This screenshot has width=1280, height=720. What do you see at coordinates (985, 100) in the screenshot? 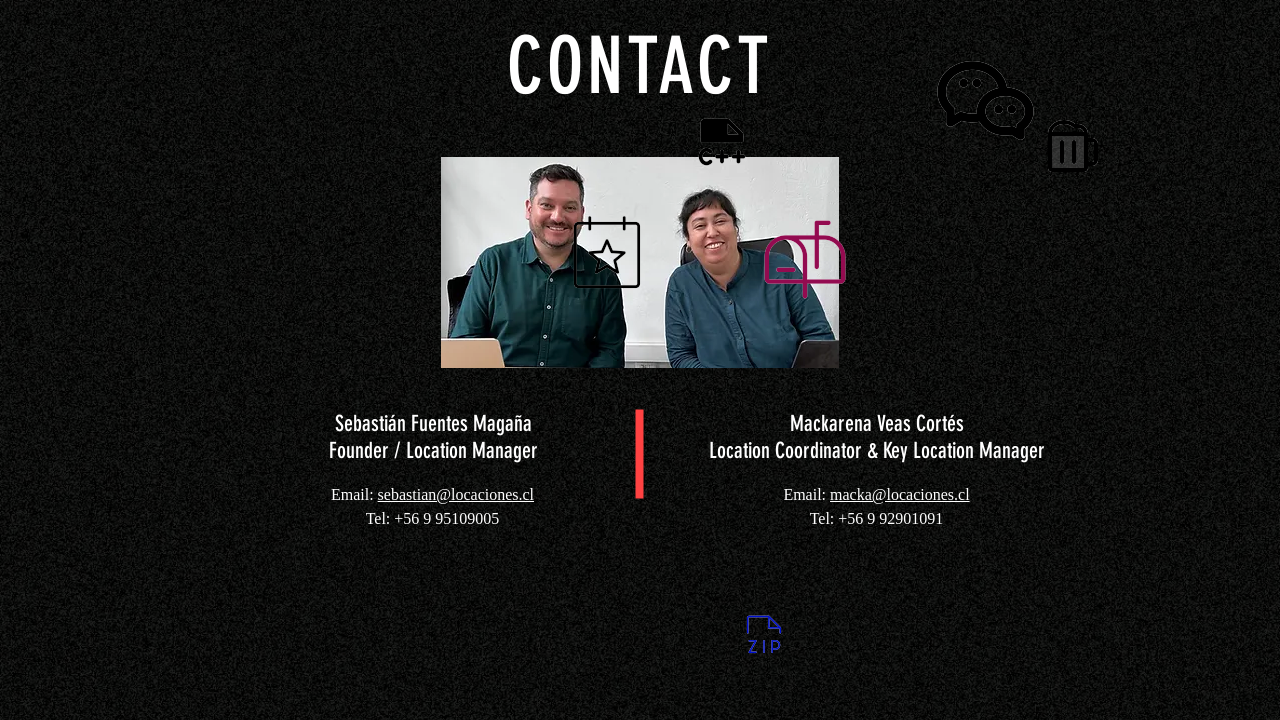
I see `open WeChat messaging app` at bounding box center [985, 100].